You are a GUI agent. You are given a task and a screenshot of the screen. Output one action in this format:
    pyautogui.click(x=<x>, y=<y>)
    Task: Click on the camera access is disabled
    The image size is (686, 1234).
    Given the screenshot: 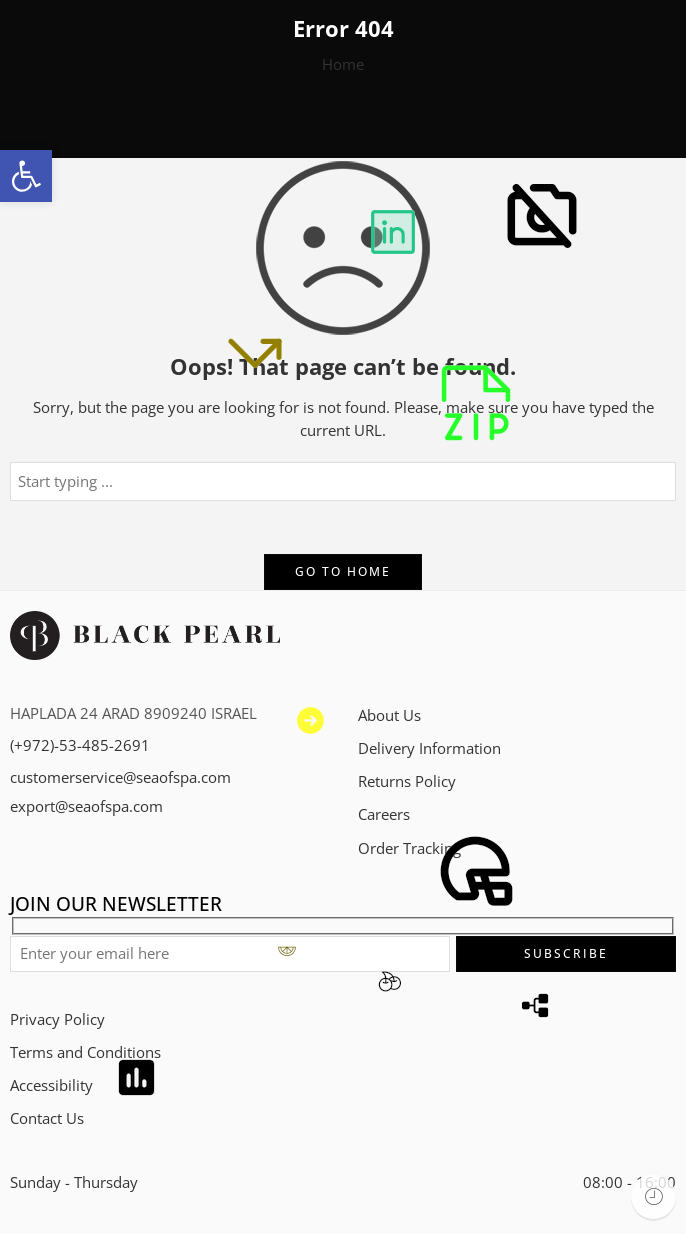 What is the action you would take?
    pyautogui.click(x=542, y=216)
    